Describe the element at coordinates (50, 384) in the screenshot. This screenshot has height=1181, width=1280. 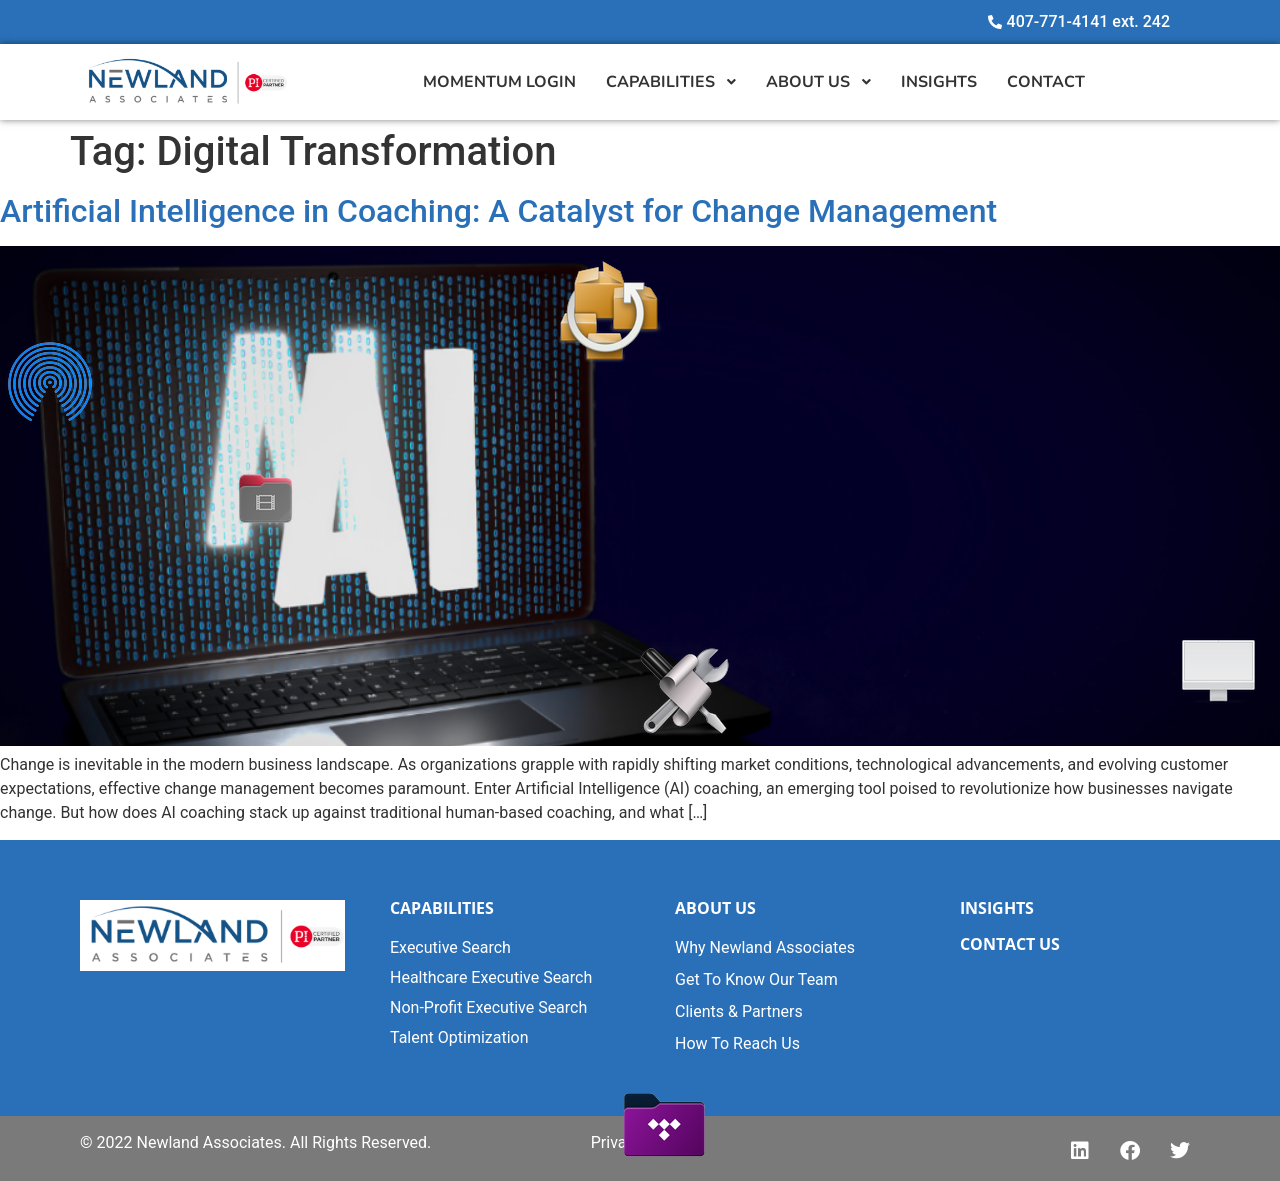
I see `share files wirelessly via AirDrop` at that location.